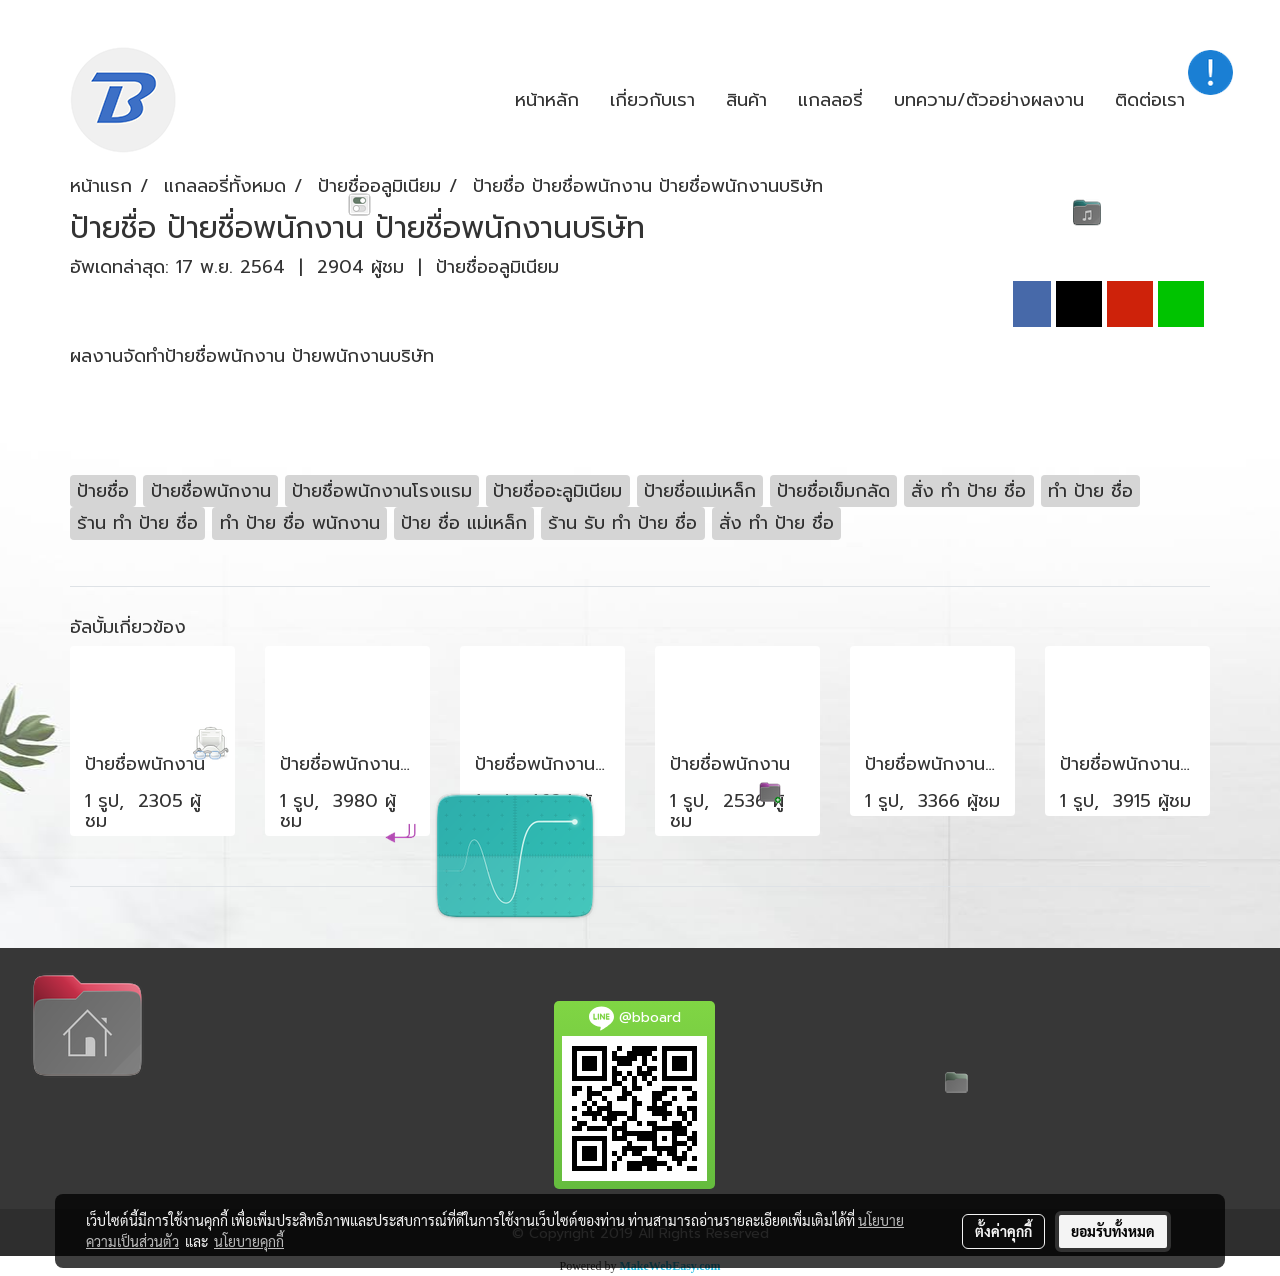  Describe the element at coordinates (956, 1082) in the screenshot. I see `drop files here to add to folder` at that location.